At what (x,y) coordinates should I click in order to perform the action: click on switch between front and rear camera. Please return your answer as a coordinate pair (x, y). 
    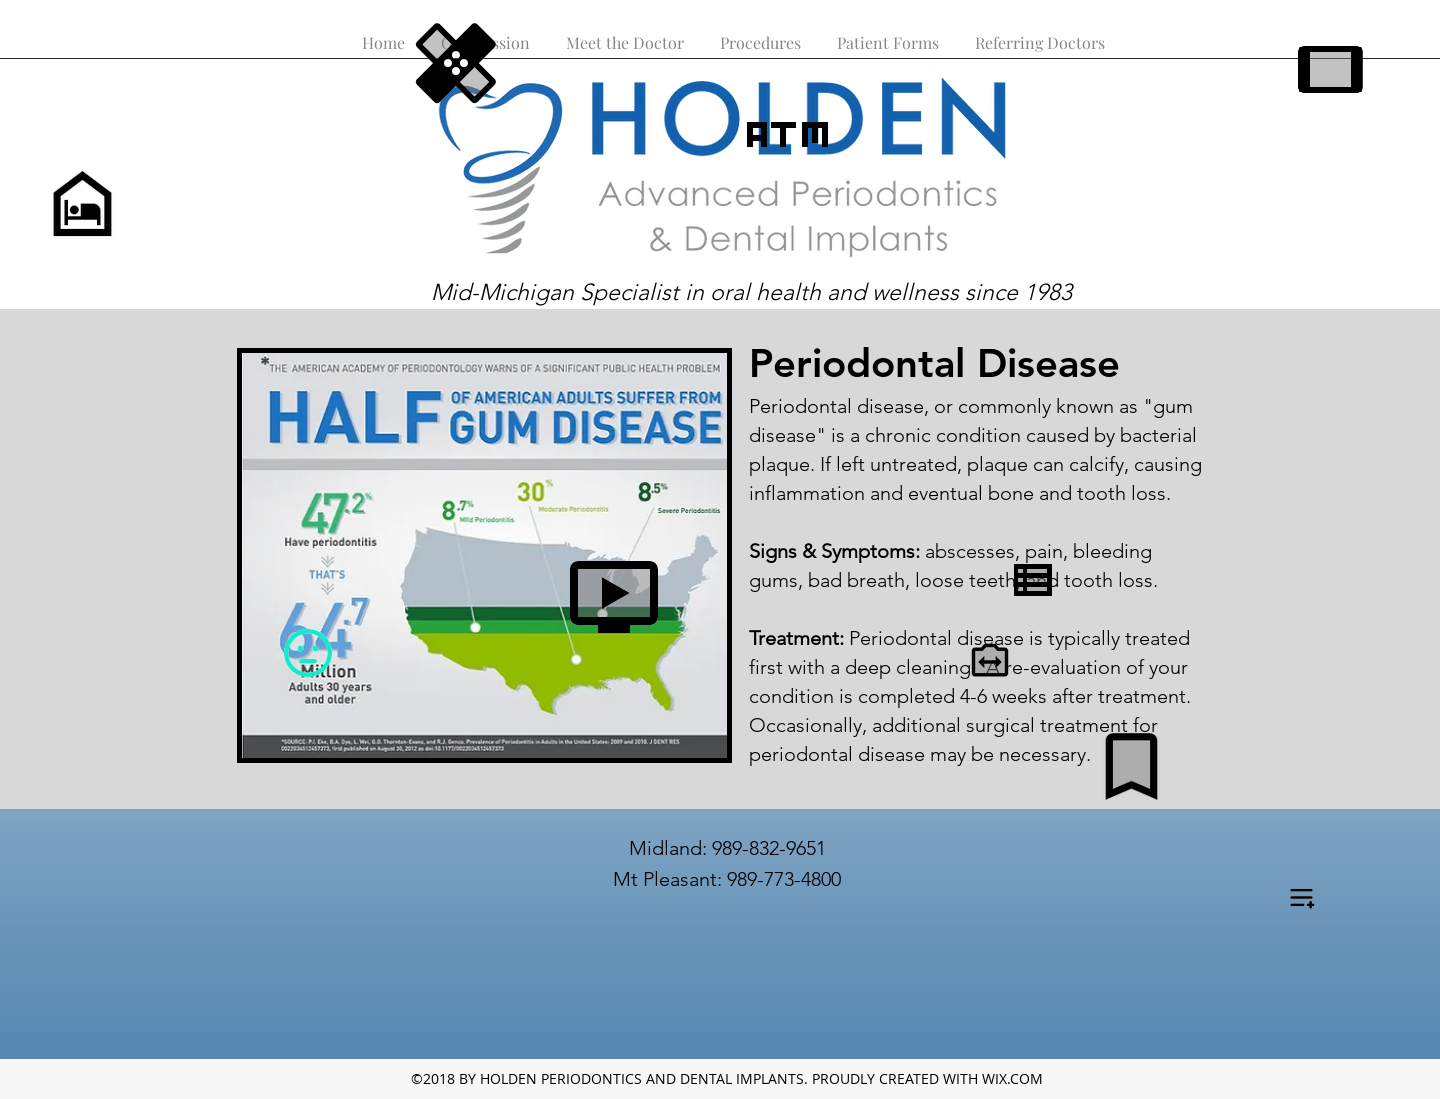
    Looking at the image, I should click on (990, 662).